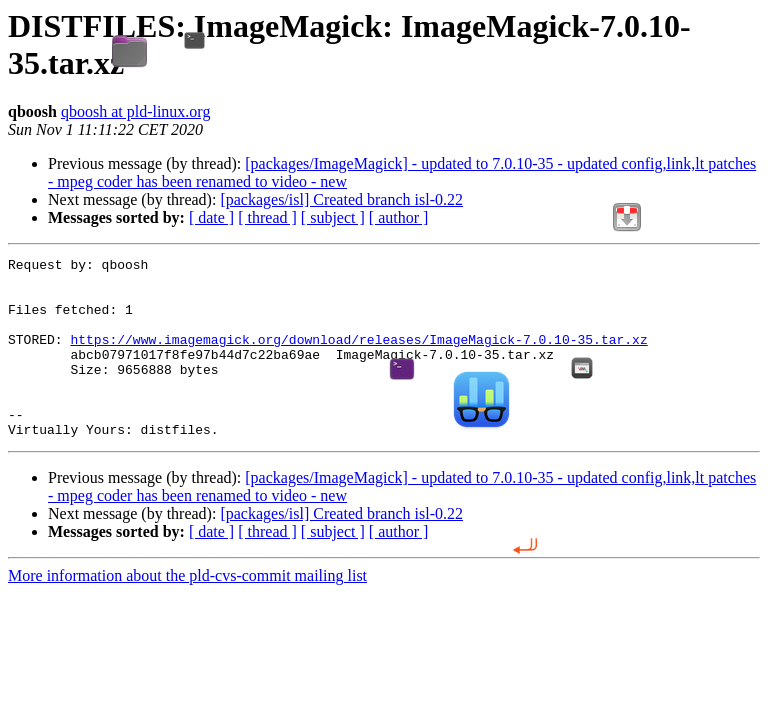 The height and width of the screenshot is (720, 768). What do you see at coordinates (582, 368) in the screenshot?
I see `configure virtual machine installation settings` at bounding box center [582, 368].